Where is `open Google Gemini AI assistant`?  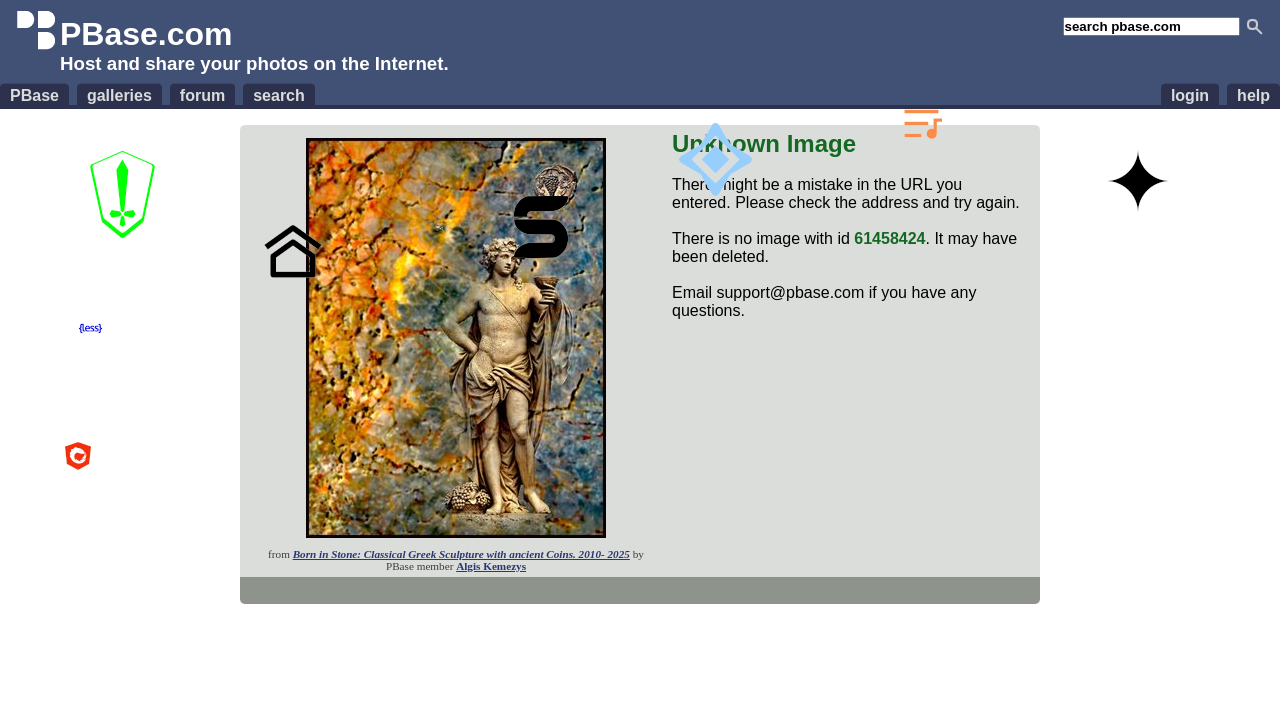 open Google Gemini AI assistant is located at coordinates (1138, 181).